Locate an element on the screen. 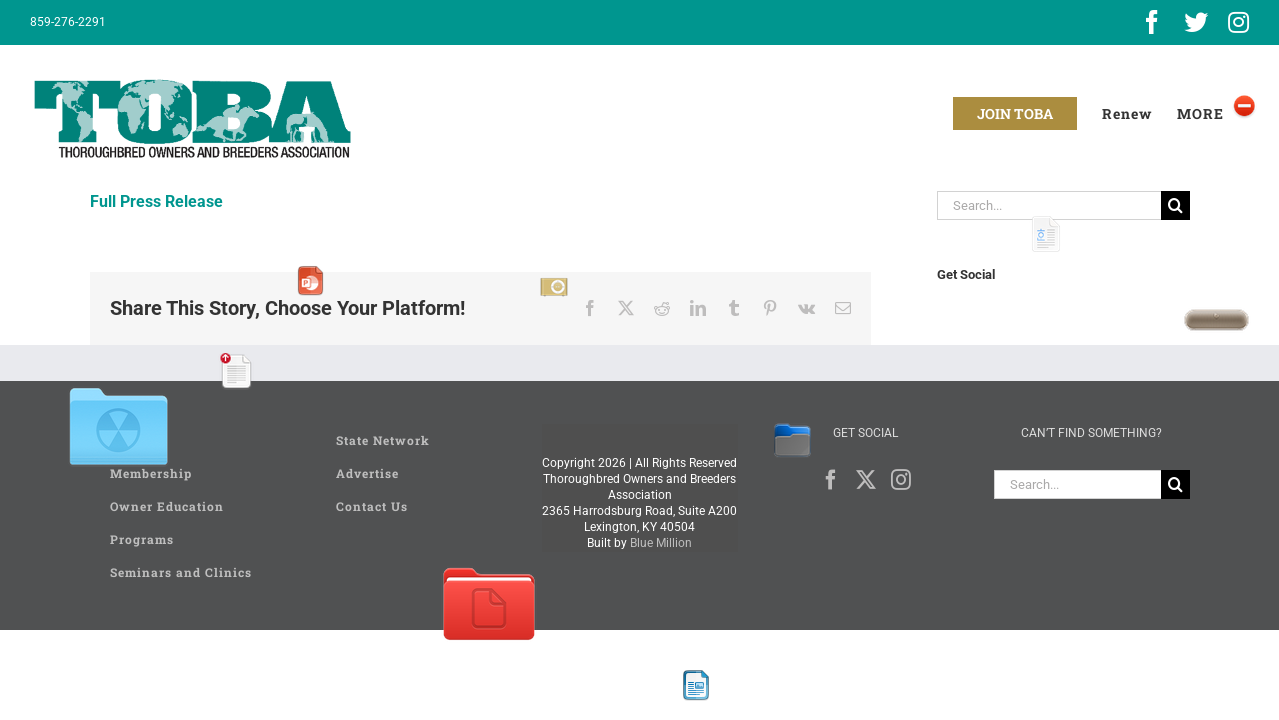  beats pill speaker in champagne color is located at coordinates (1216, 320).